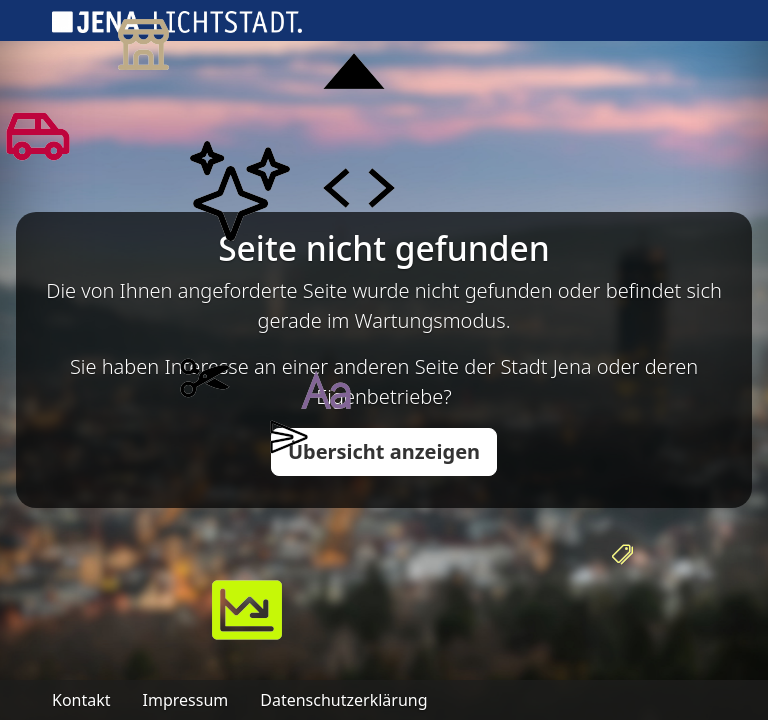 This screenshot has height=720, width=768. I want to click on browse or open the store, so click(143, 44).